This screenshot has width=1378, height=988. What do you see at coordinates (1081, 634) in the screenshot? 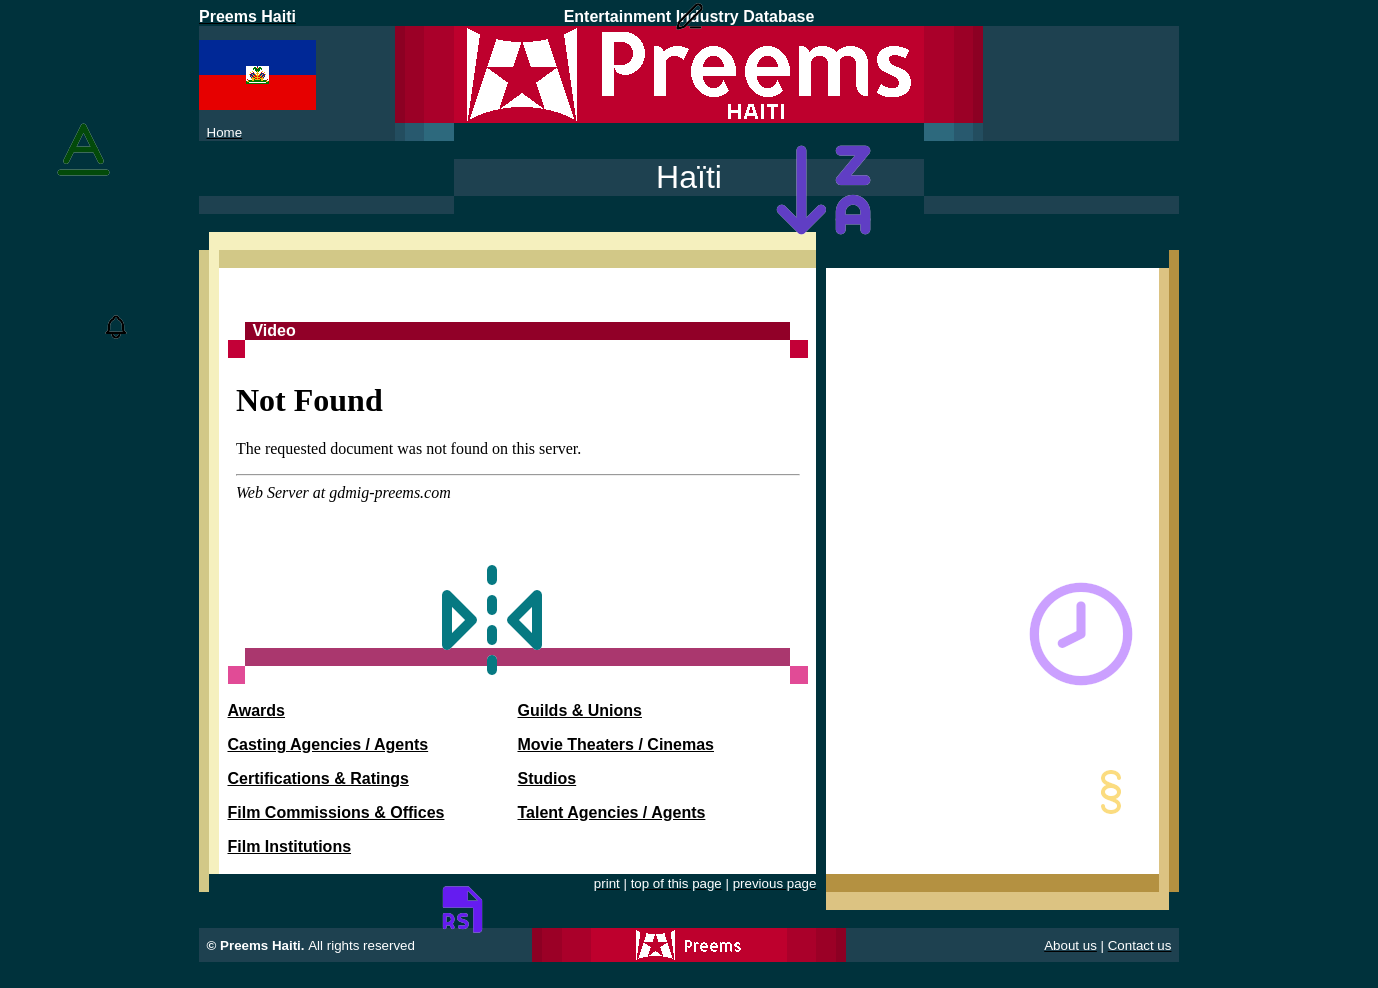
I see `indicates 8 o'clock time` at bounding box center [1081, 634].